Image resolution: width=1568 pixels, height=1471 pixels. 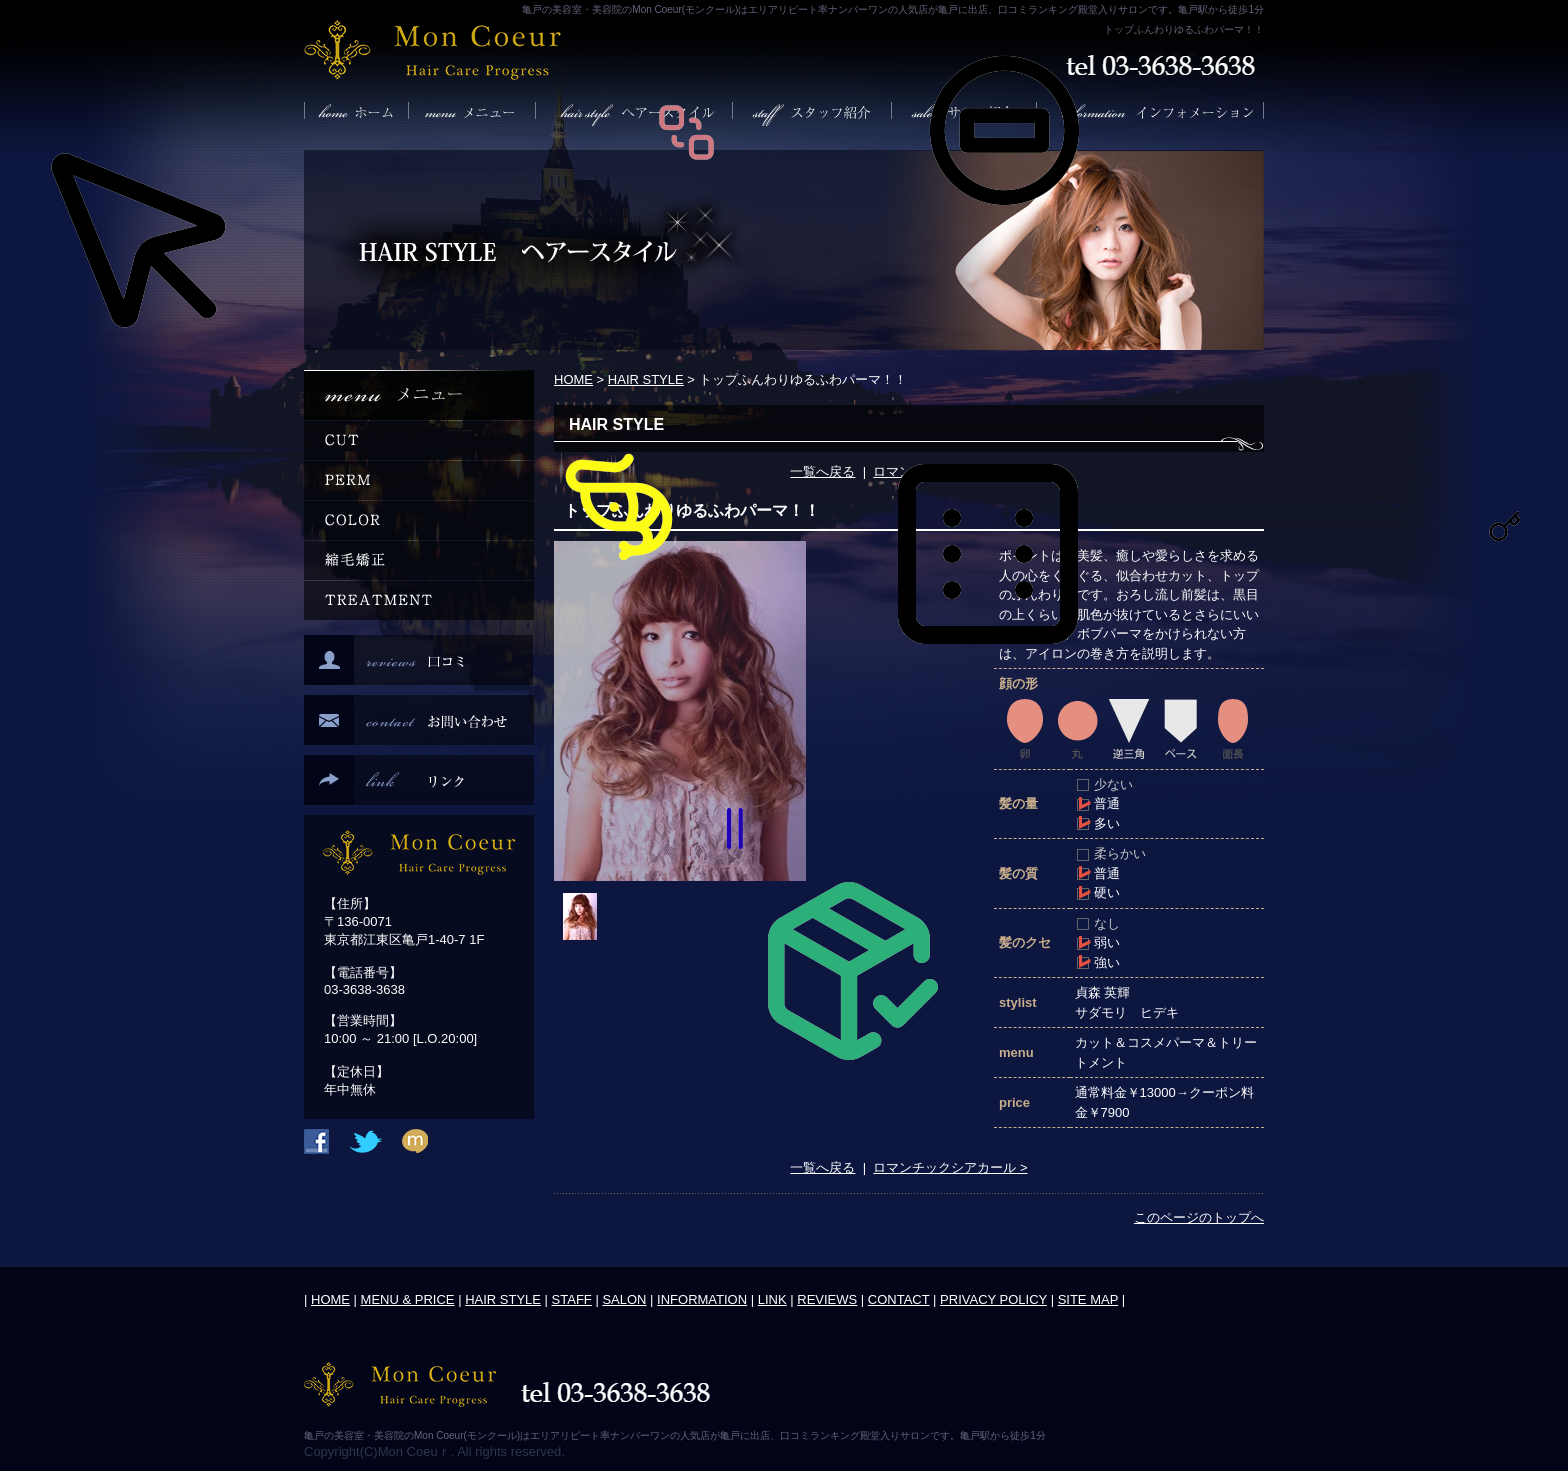 I want to click on send selected object to back of layer stack, so click(x=686, y=132).